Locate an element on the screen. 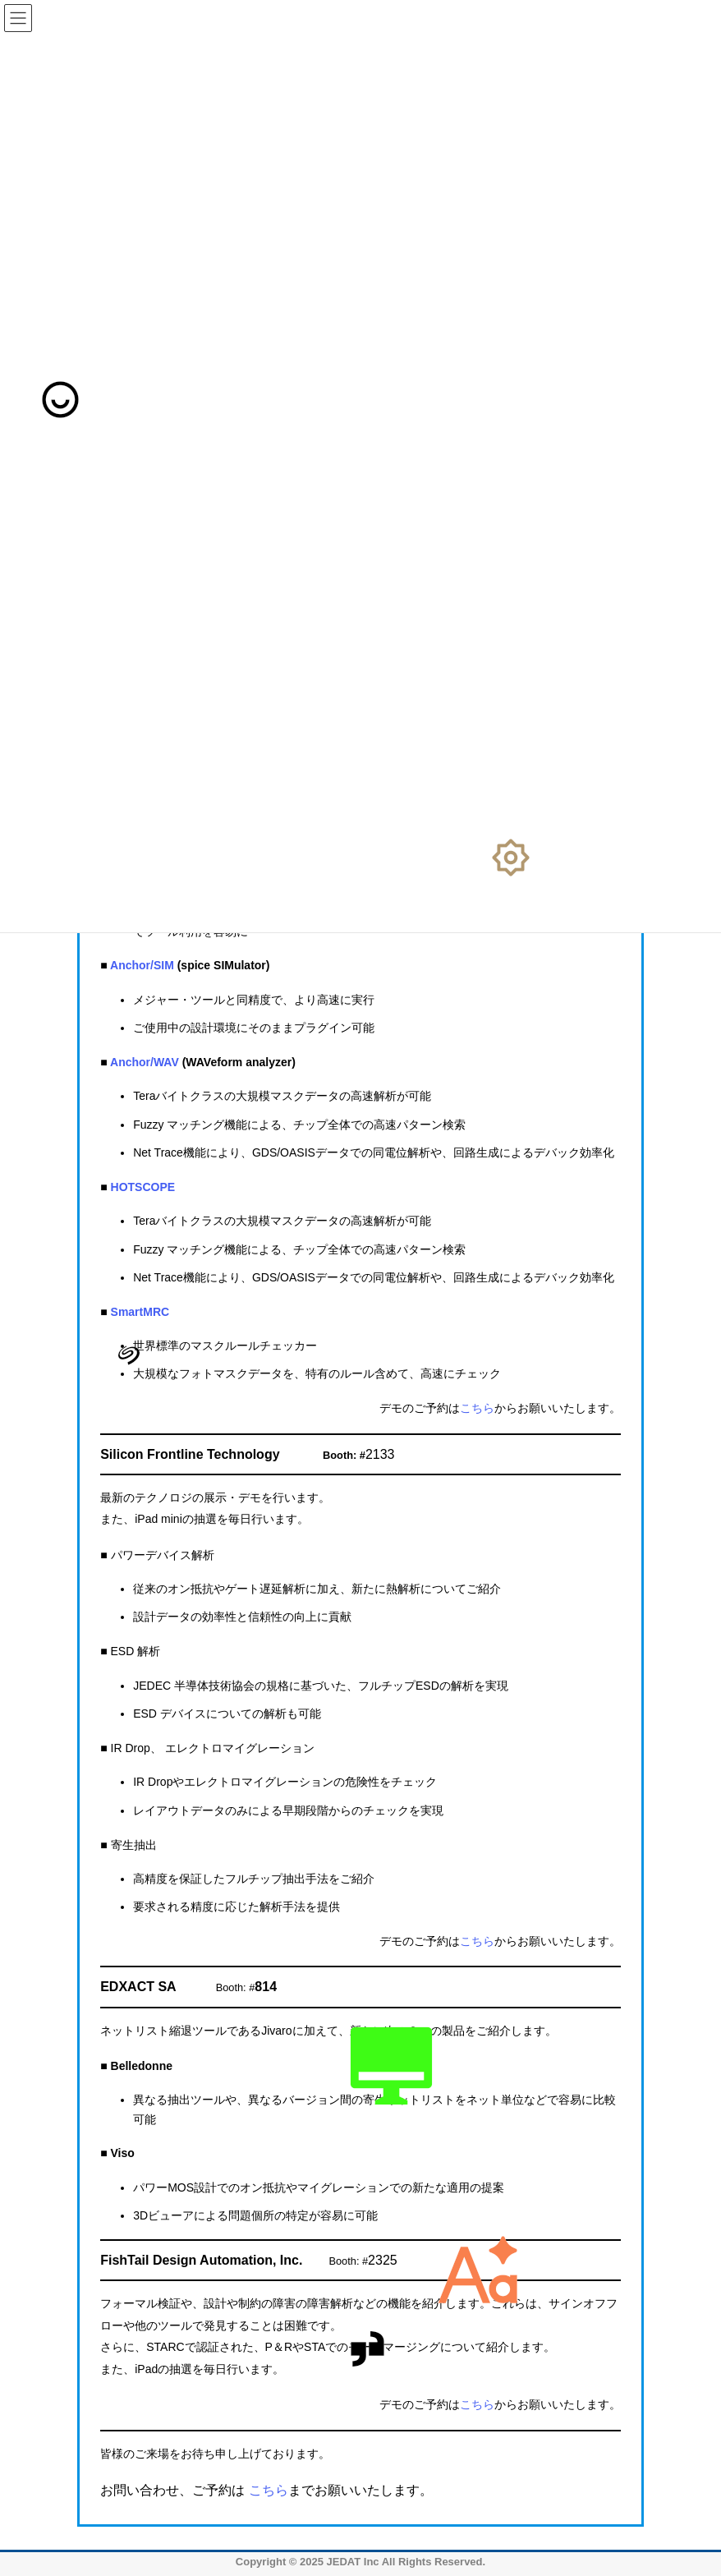  mac desktop computer or imac device is located at coordinates (391, 2063).